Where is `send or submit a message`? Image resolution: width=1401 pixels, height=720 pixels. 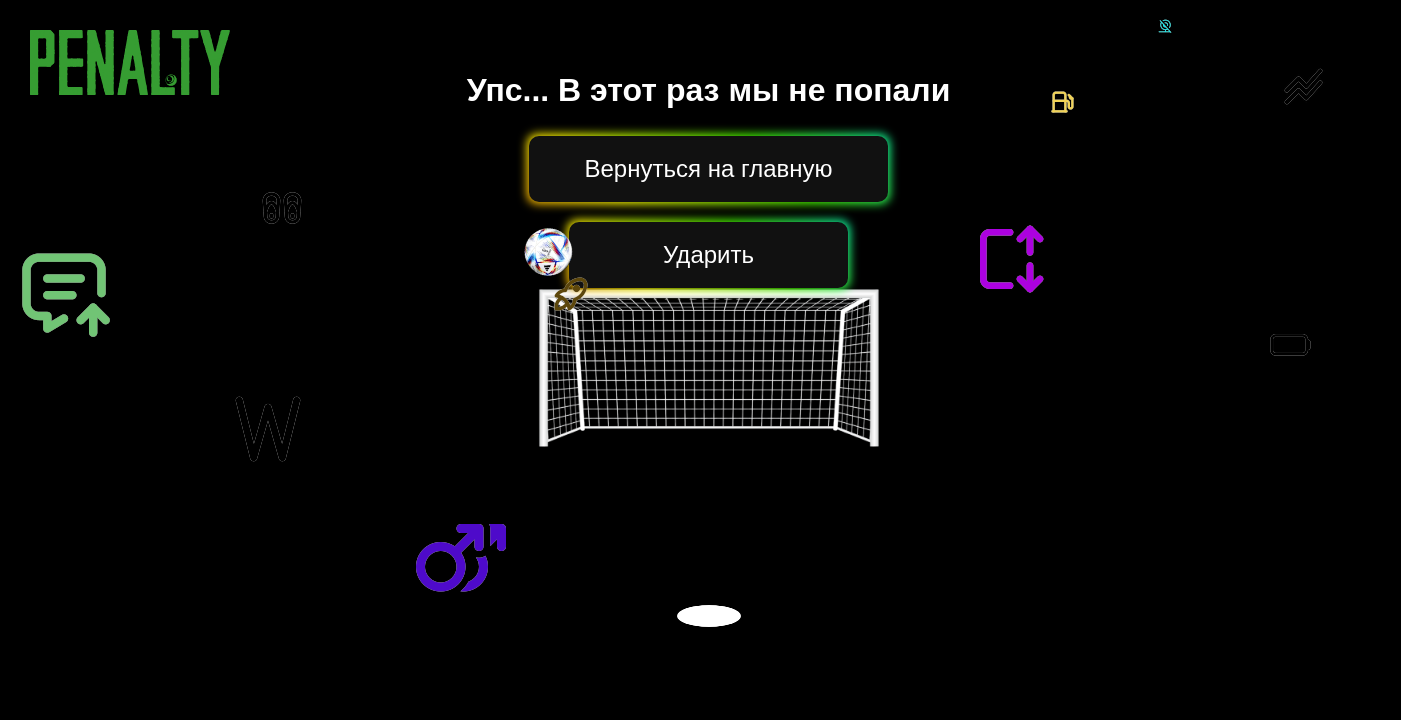
send or submit a message is located at coordinates (64, 291).